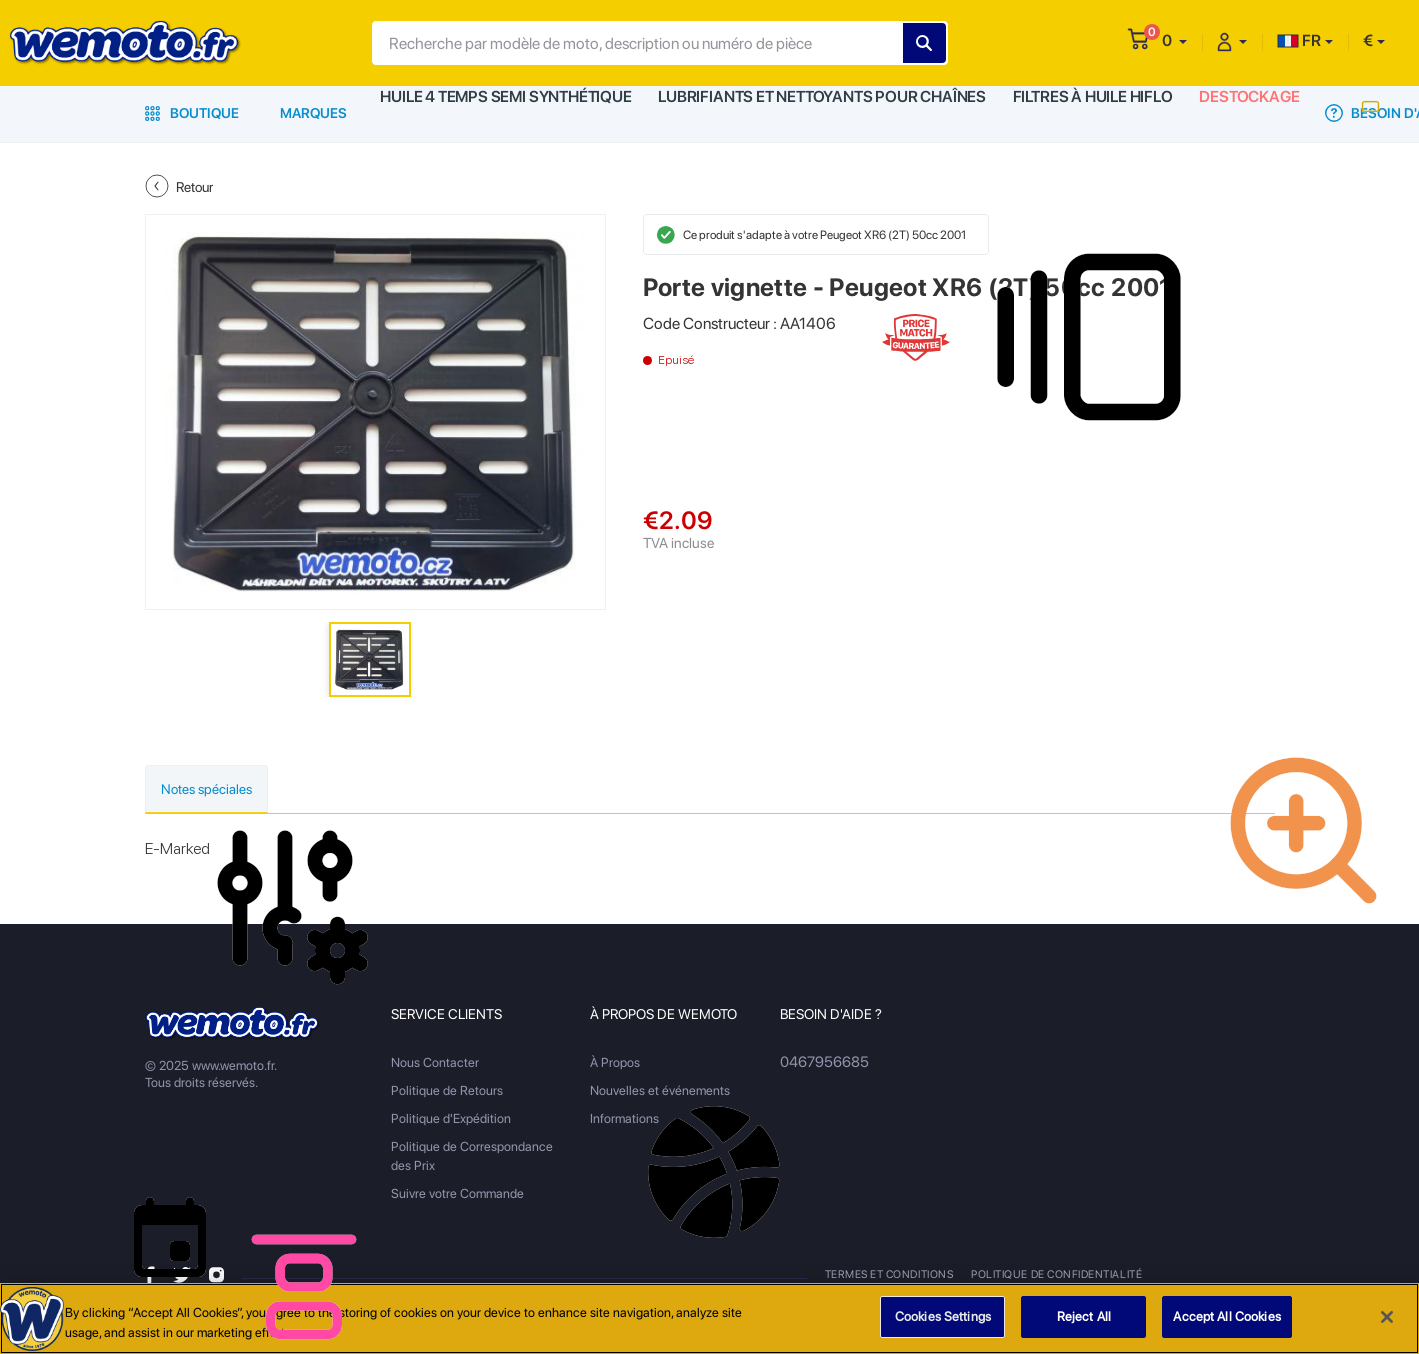 This screenshot has width=1419, height=1354. What do you see at coordinates (714, 1172) in the screenshot?
I see `visit dribbble profile or portfolio` at bounding box center [714, 1172].